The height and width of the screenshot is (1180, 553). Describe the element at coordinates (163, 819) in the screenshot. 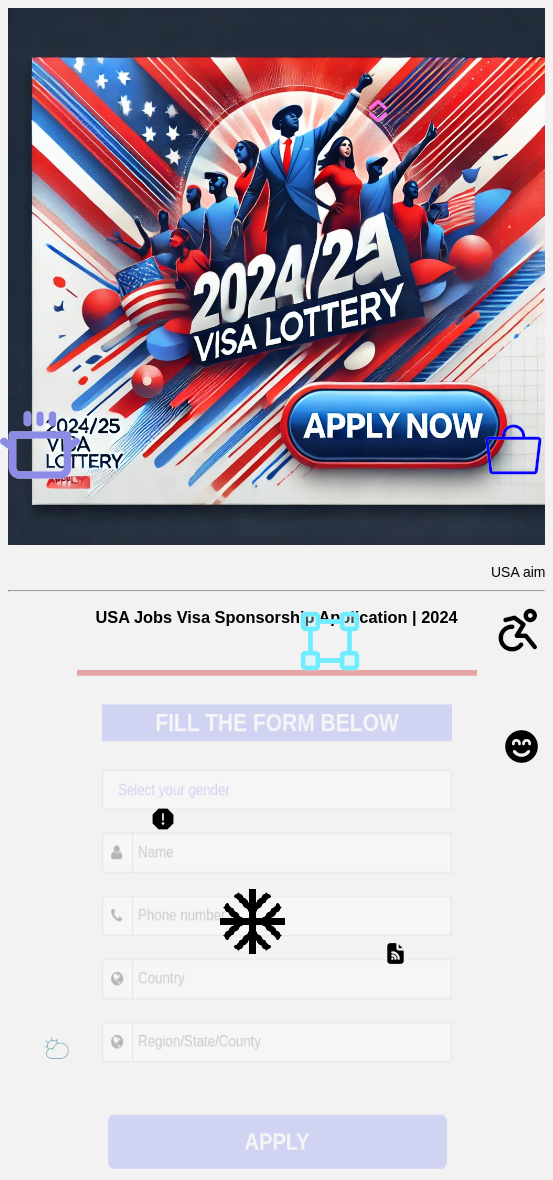

I see `indicates a critical warning or error state` at that location.